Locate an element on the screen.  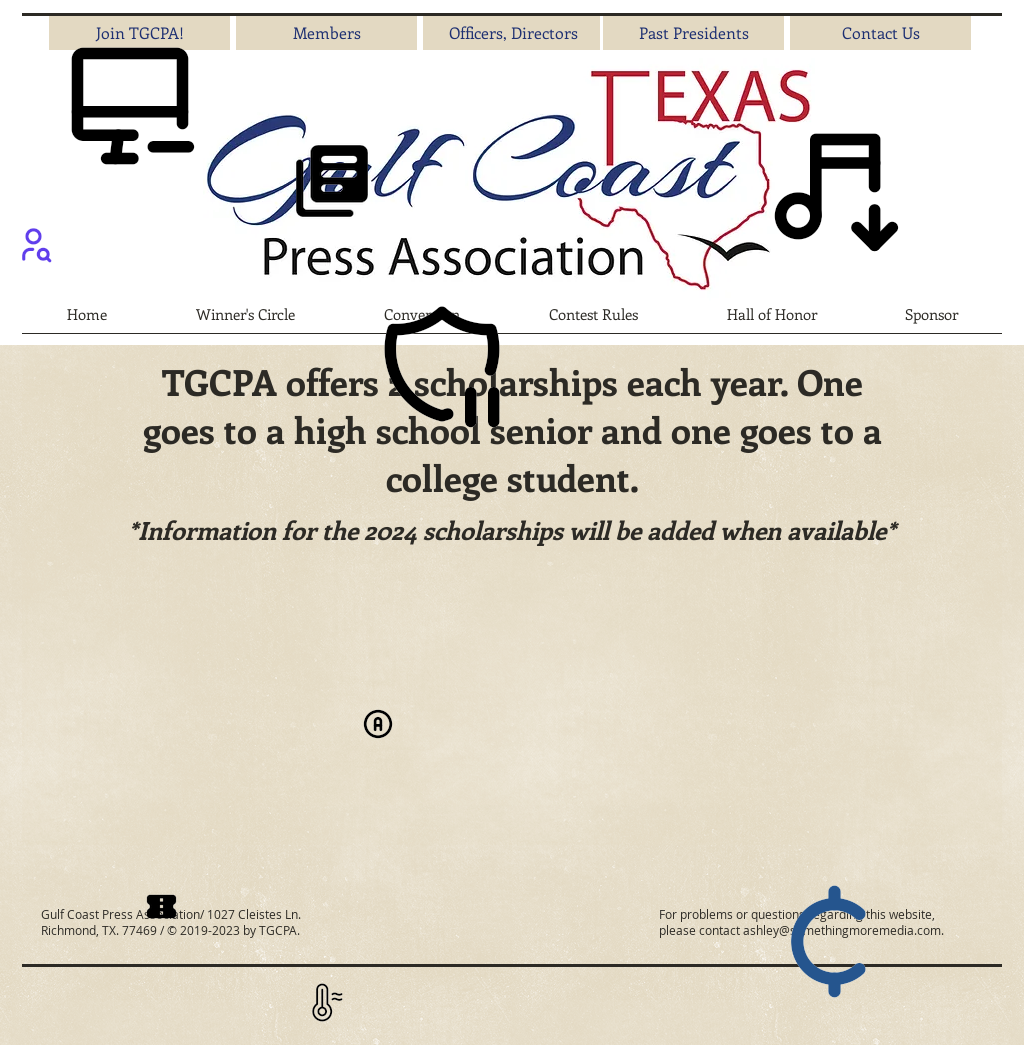
pause security protection temporarily is located at coordinates (442, 364).